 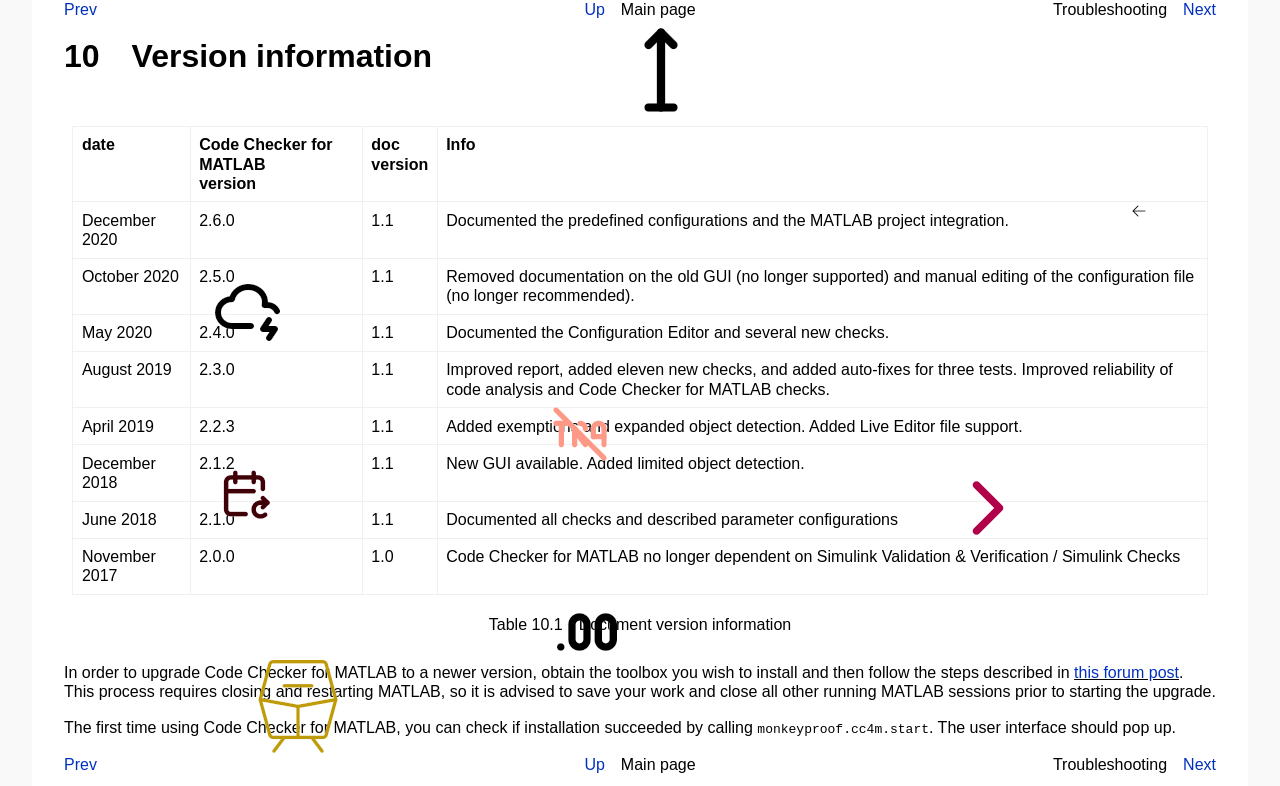 I want to click on disable HTTP trace requests, so click(x=580, y=434).